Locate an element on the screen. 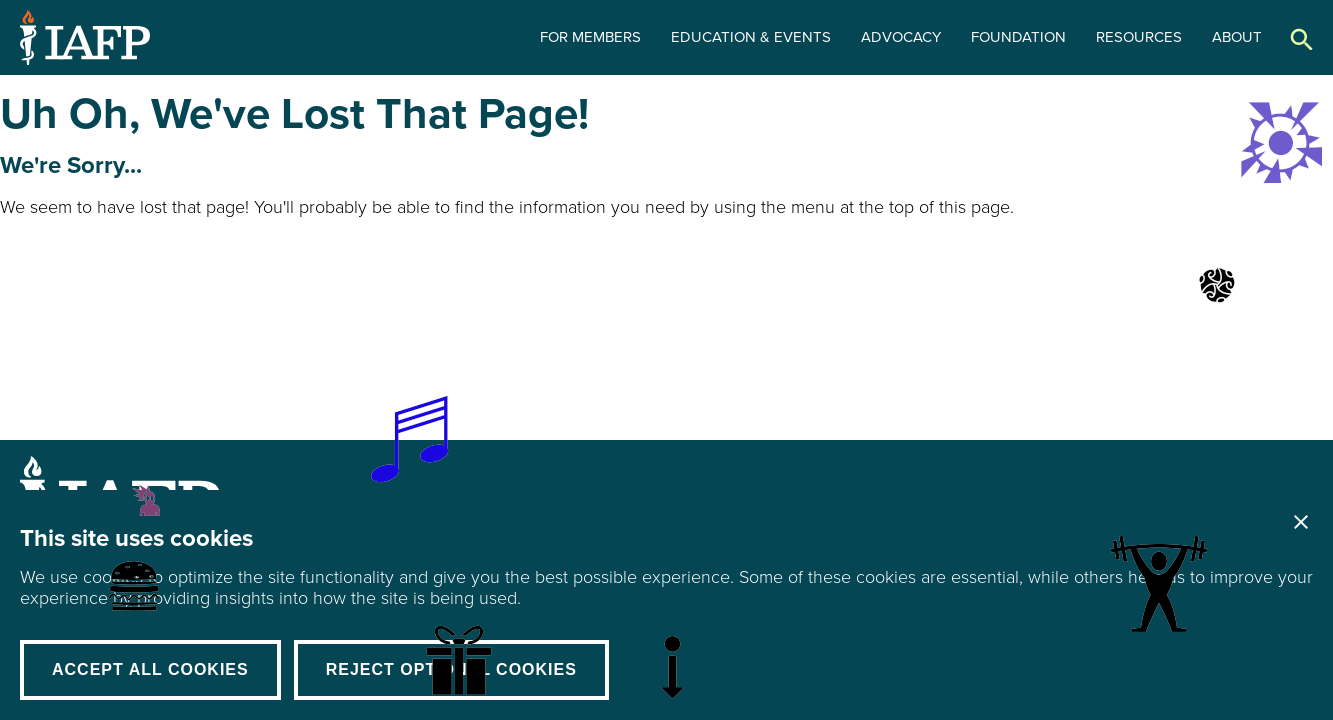  play music or audio is located at coordinates (411, 439).